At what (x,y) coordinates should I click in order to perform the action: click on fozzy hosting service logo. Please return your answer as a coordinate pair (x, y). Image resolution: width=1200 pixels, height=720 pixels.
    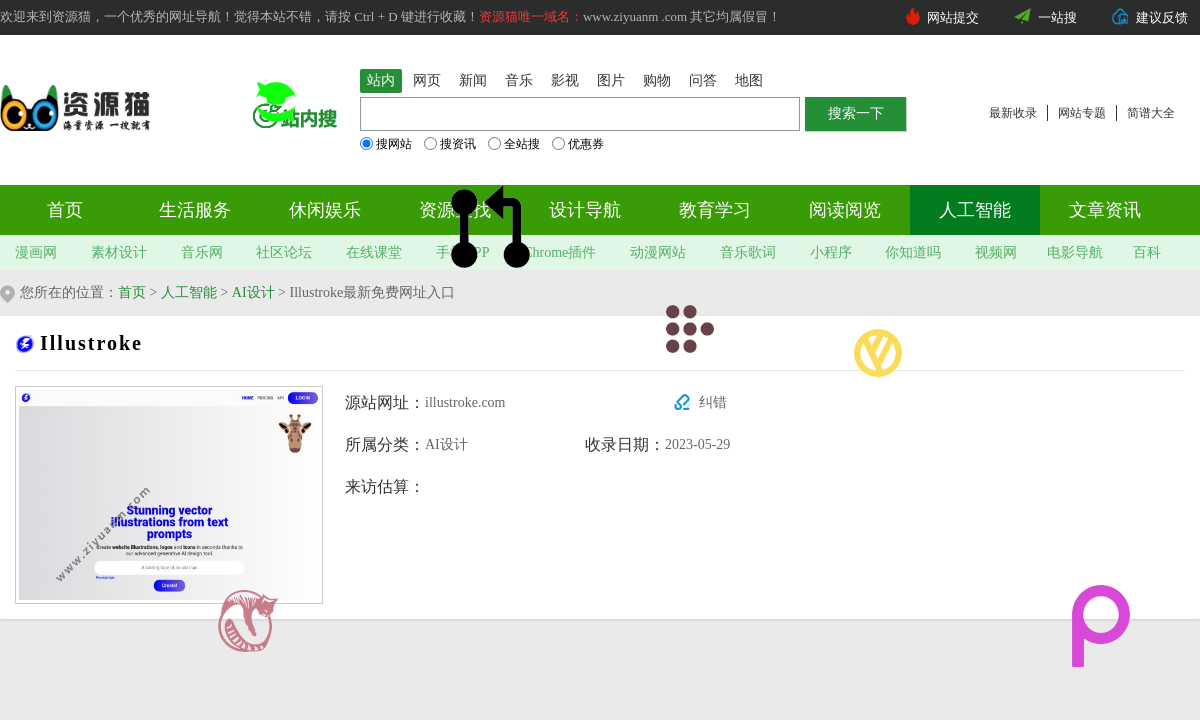
    Looking at the image, I should click on (878, 353).